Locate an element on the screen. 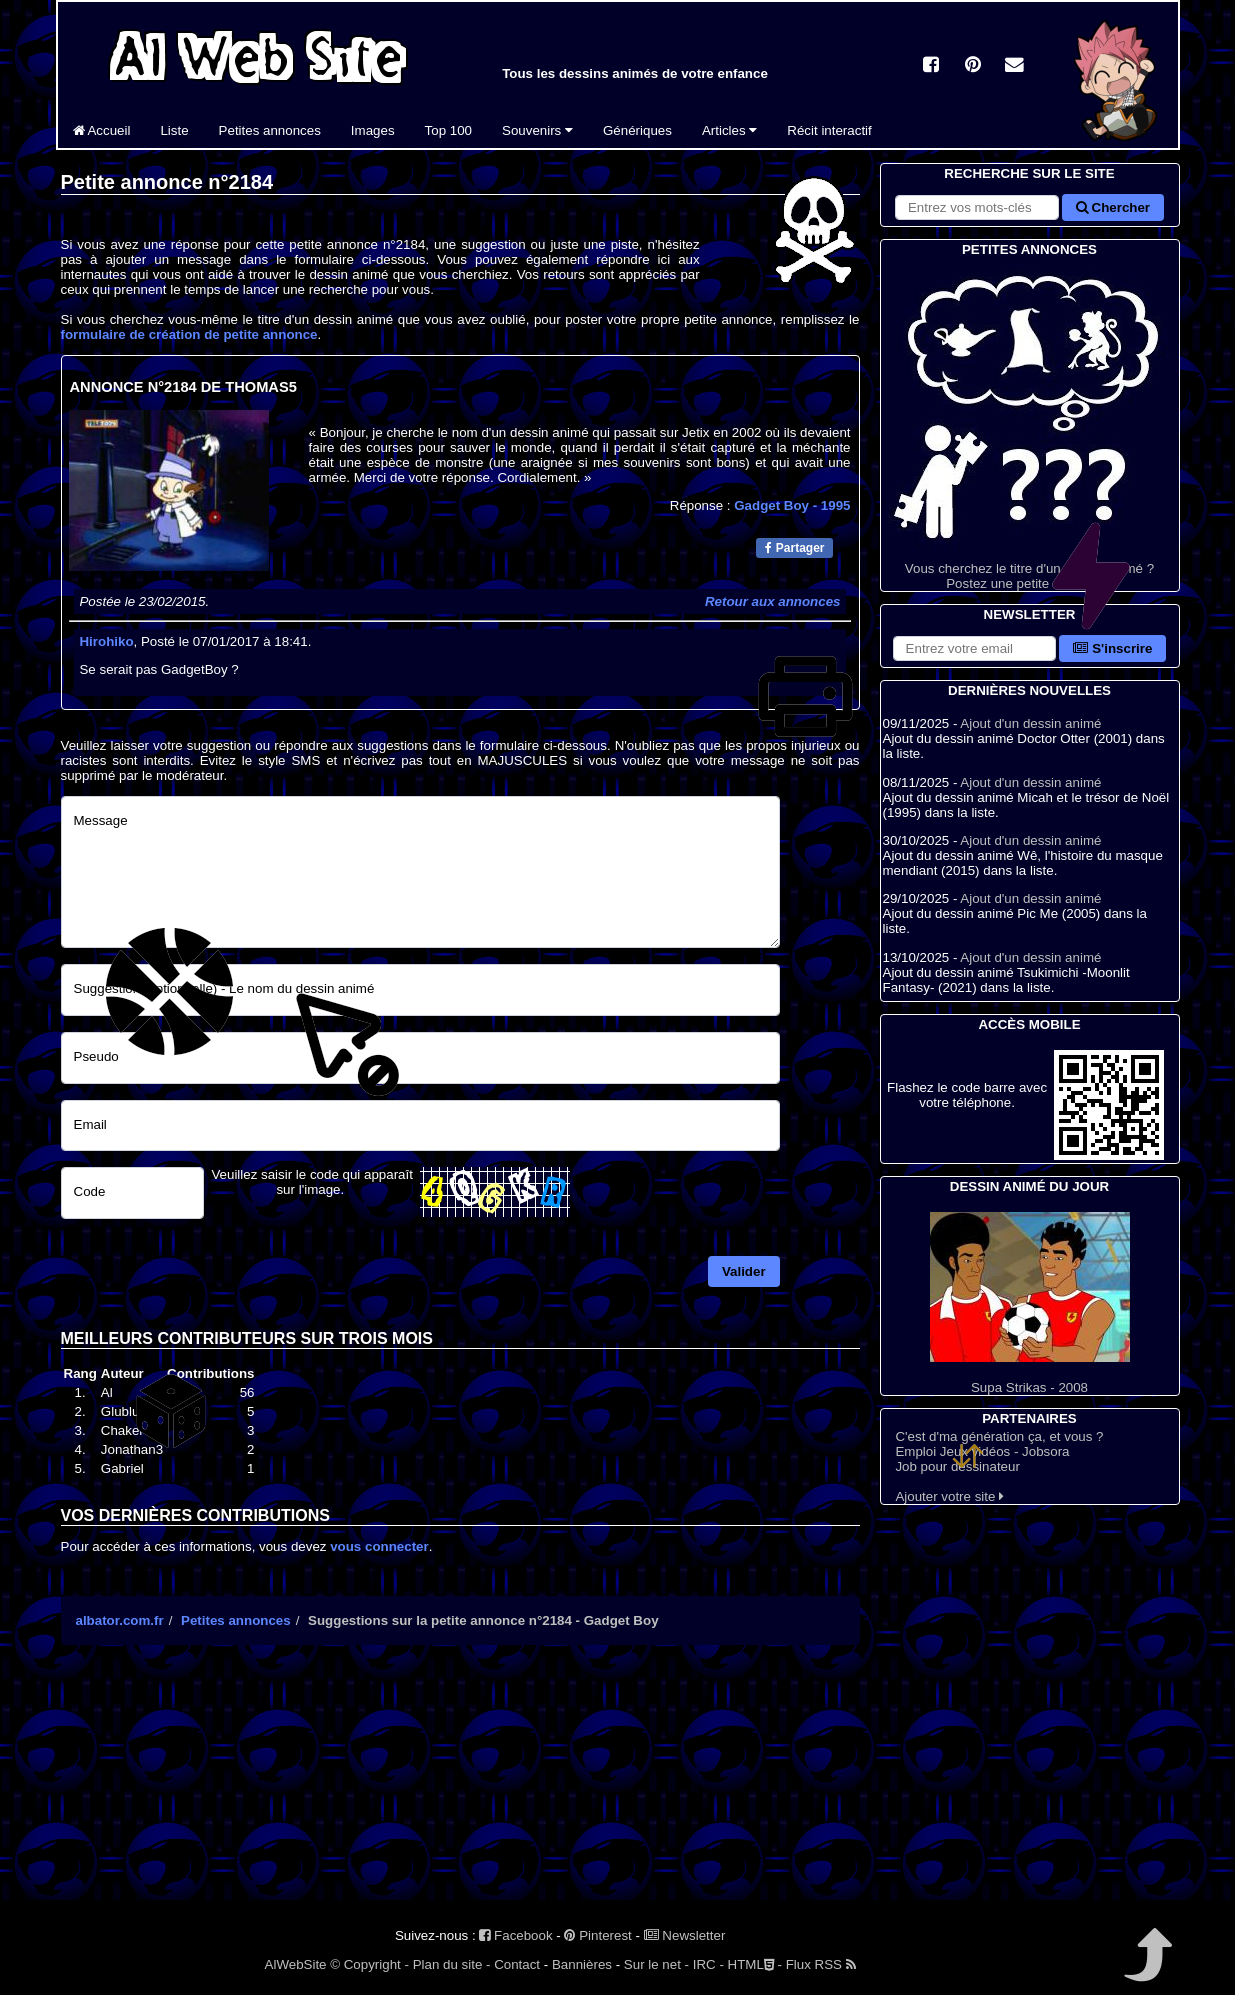 This screenshot has width=1235, height=1995. cursor interaction disabled or unavailable is located at coordinates (342, 1039).